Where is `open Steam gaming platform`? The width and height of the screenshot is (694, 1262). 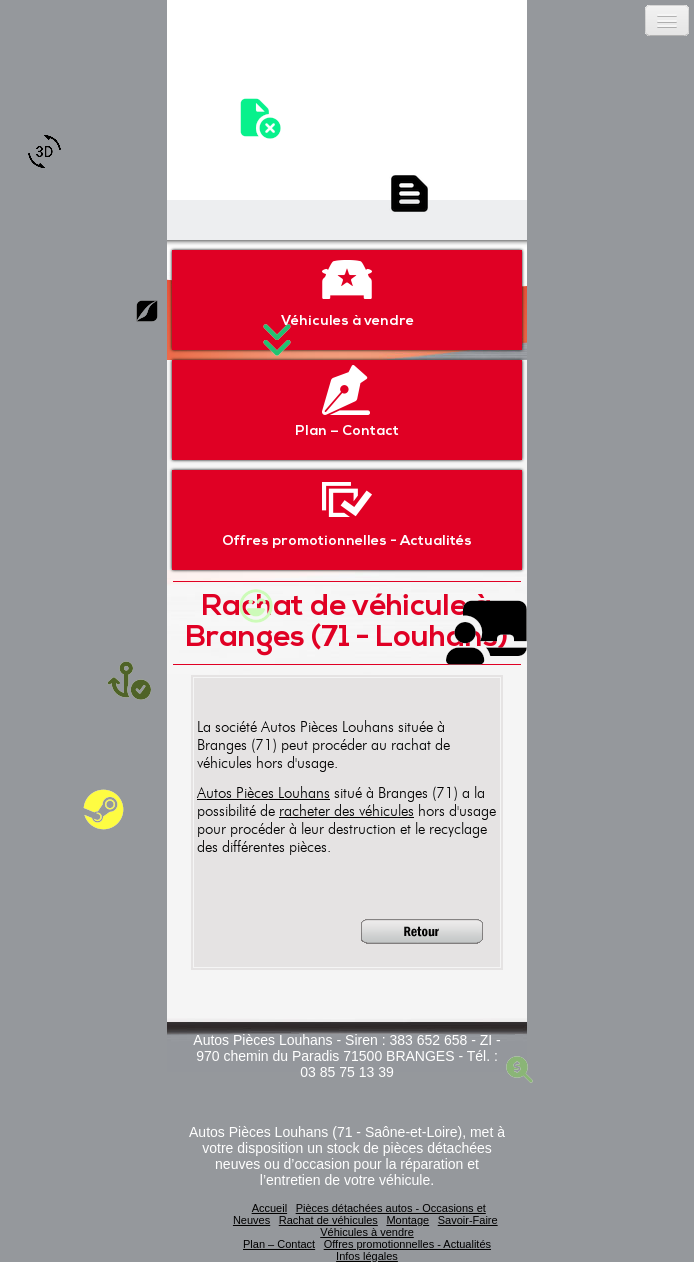
open Steam gaming platform is located at coordinates (103, 809).